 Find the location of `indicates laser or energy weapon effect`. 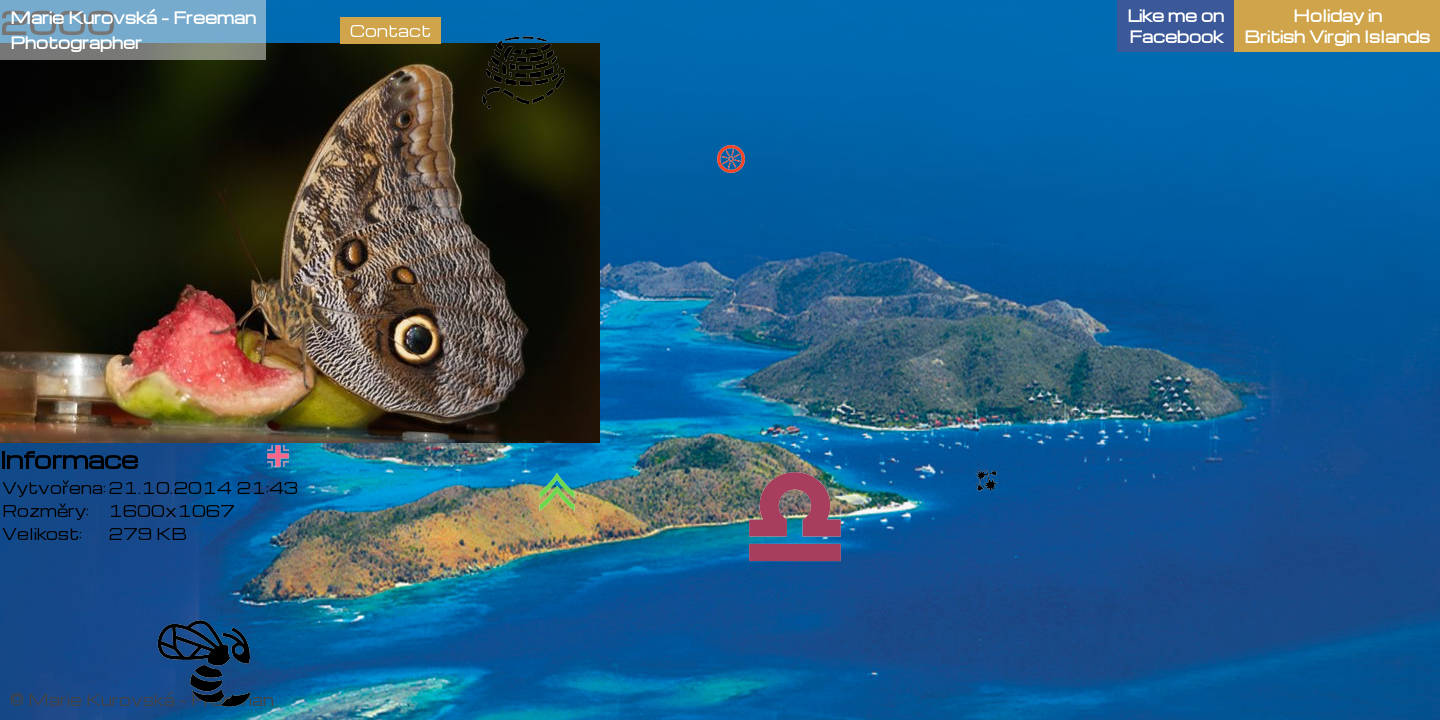

indicates laser or energy weapon effect is located at coordinates (987, 481).